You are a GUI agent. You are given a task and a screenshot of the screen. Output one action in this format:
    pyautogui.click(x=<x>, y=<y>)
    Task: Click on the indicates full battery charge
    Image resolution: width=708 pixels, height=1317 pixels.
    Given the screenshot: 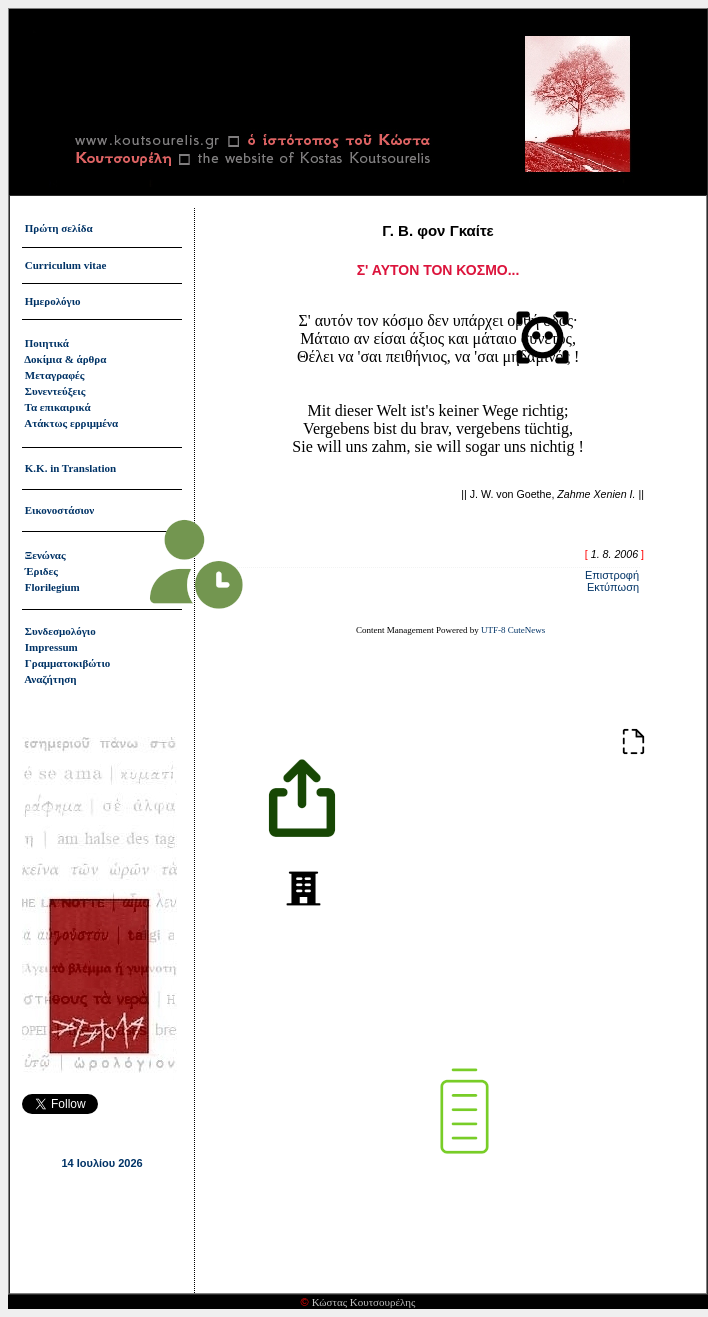 What is the action you would take?
    pyautogui.click(x=464, y=1112)
    